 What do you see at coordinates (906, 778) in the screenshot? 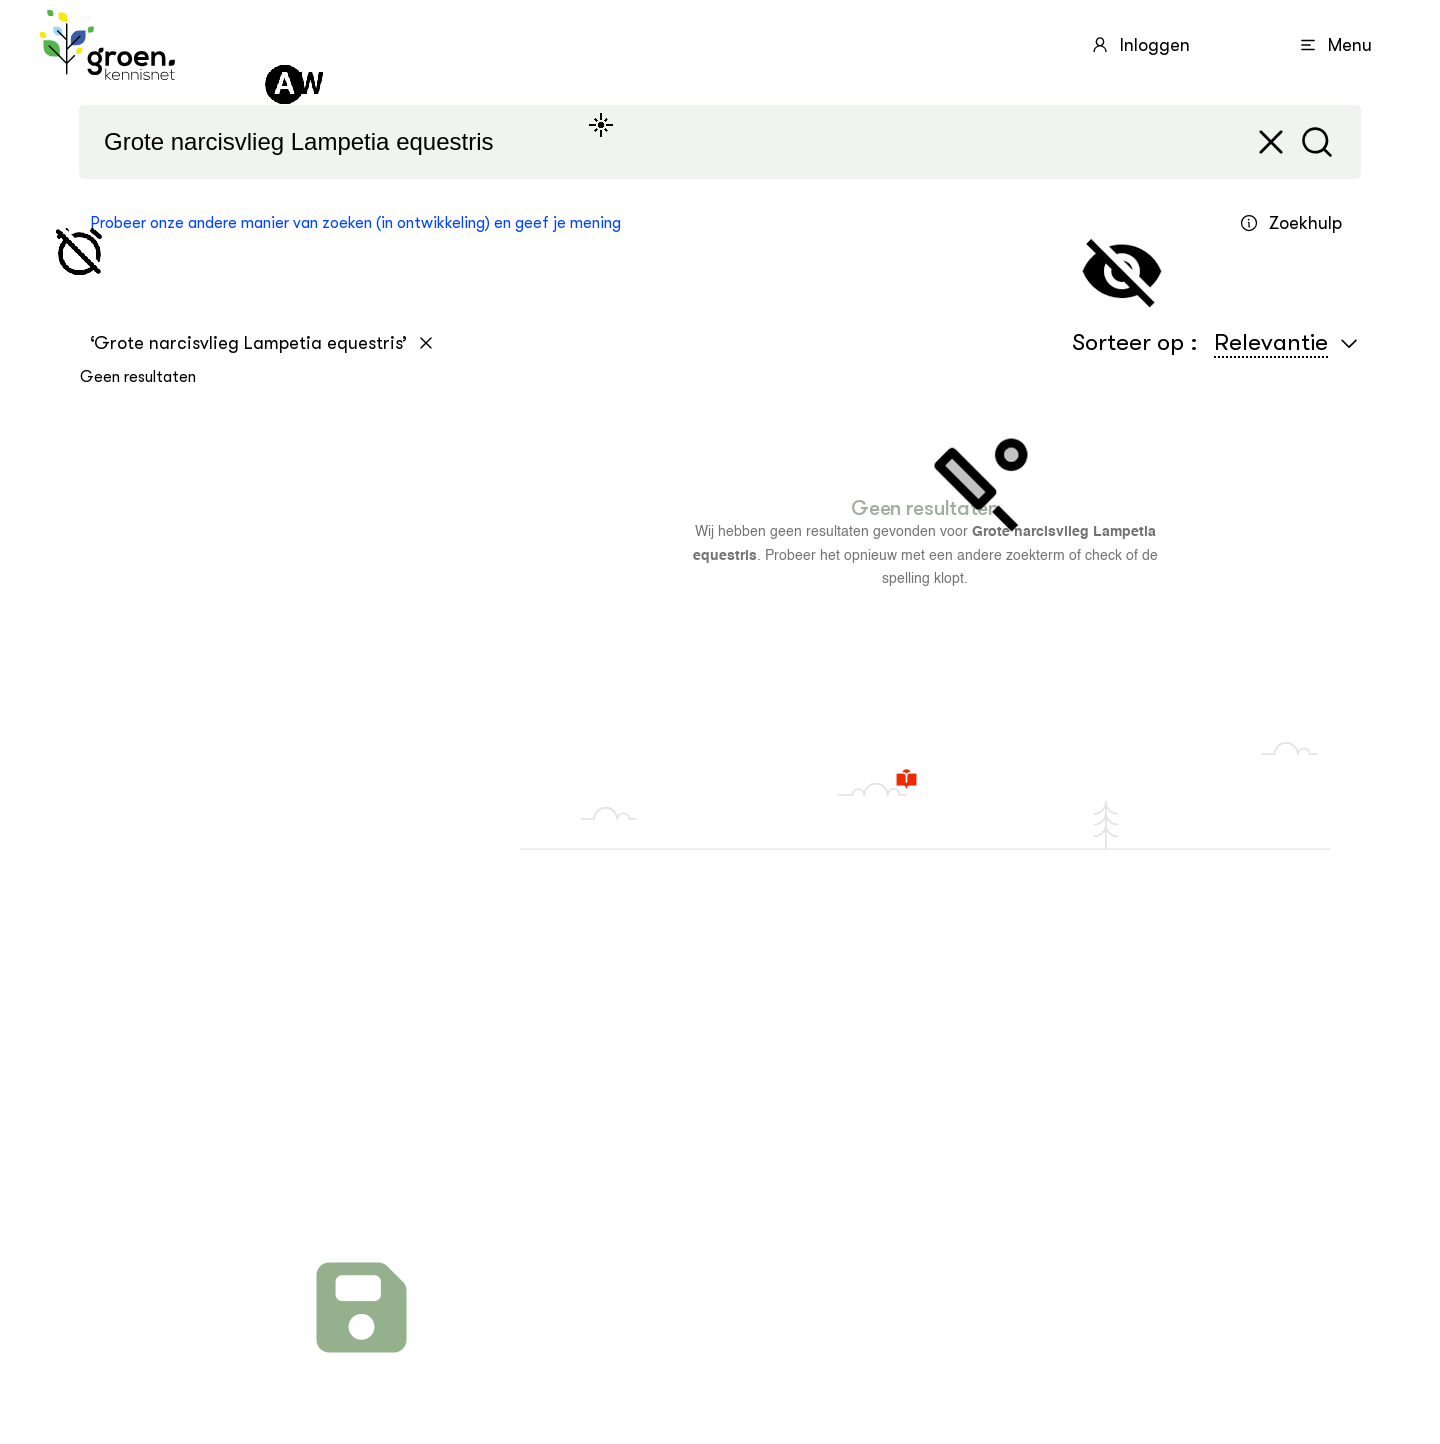
I see `view user profile or contact details` at bounding box center [906, 778].